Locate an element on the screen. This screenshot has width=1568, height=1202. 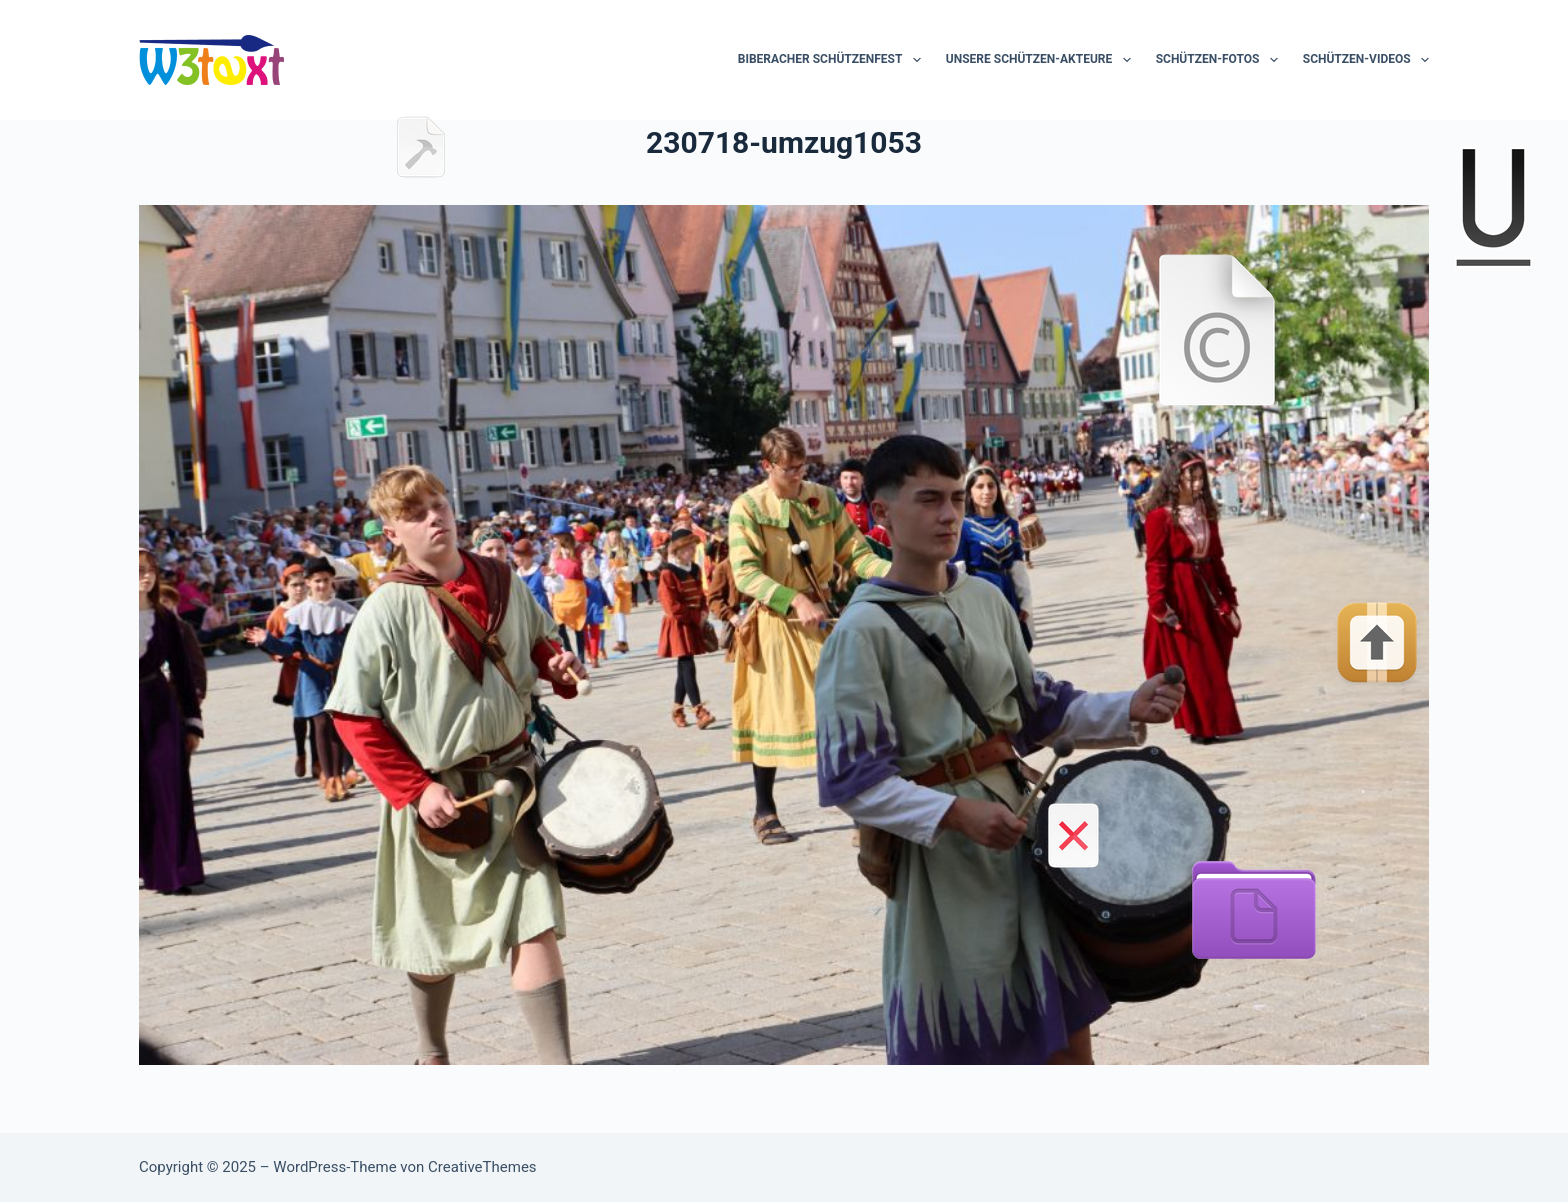
system update package ready to install is located at coordinates (1377, 644).